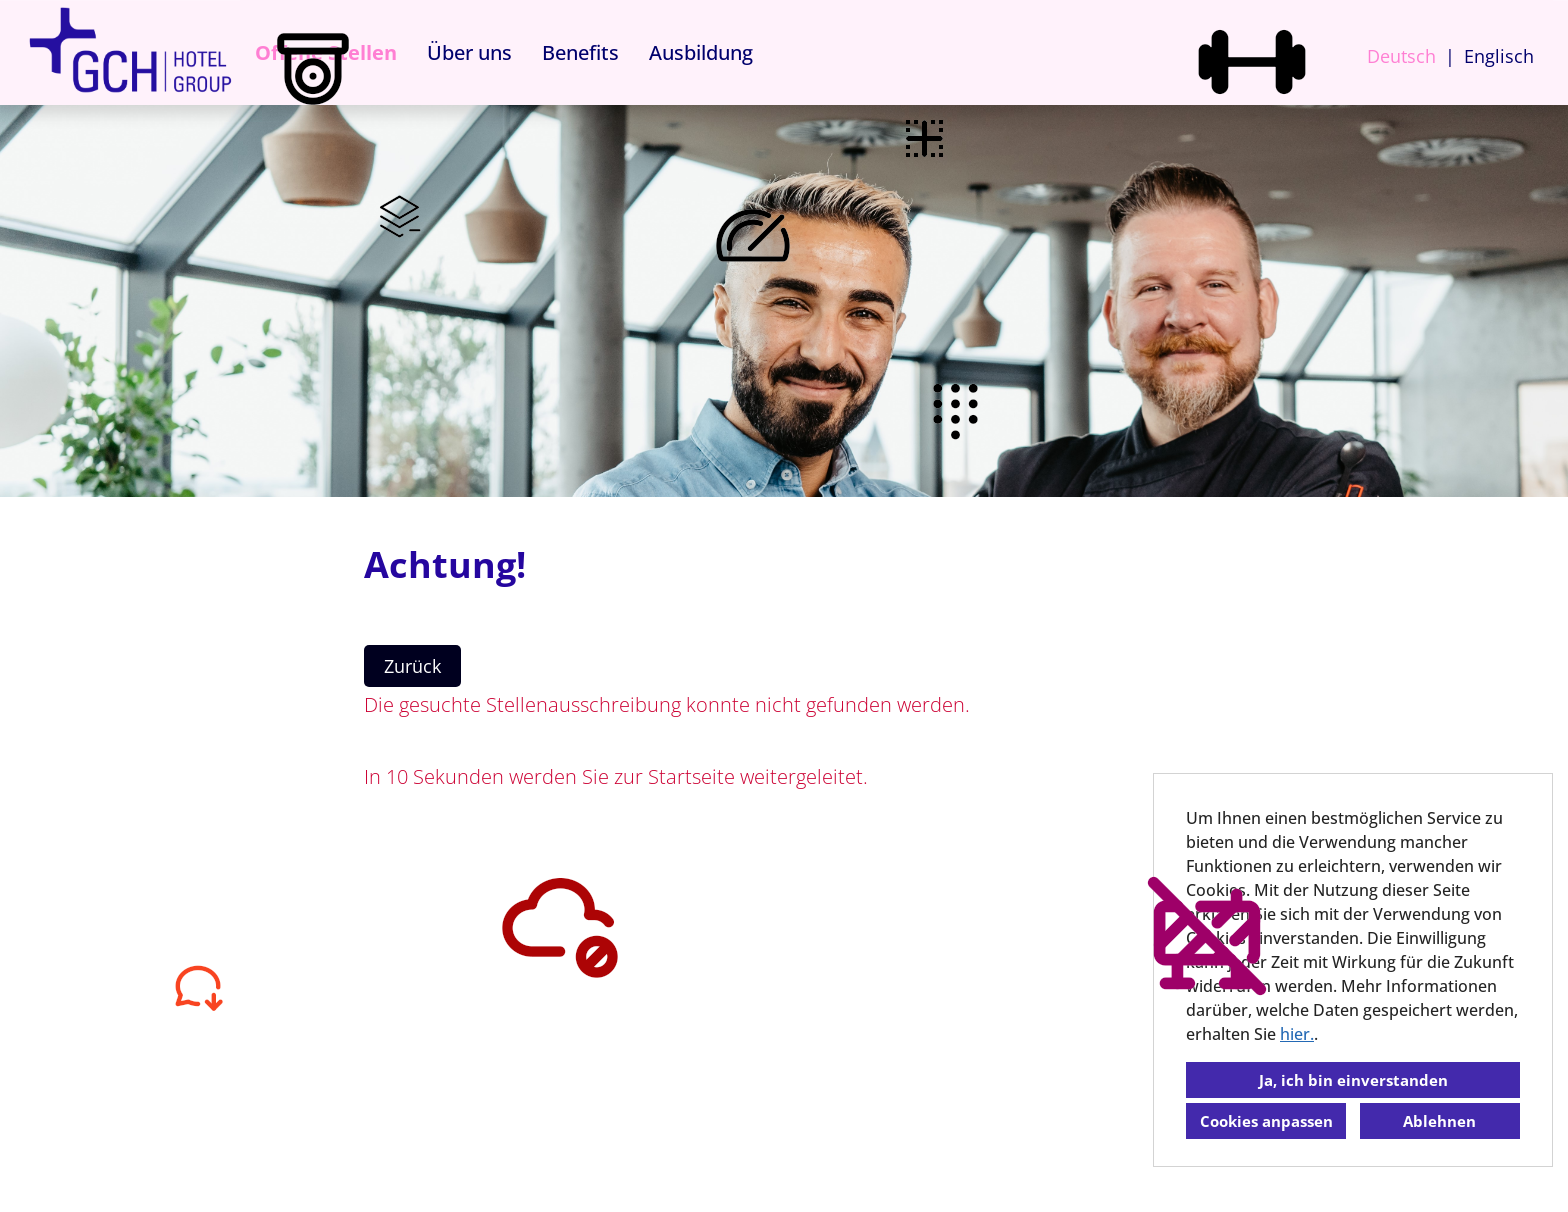 This screenshot has width=1568, height=1212. What do you see at coordinates (560, 920) in the screenshot?
I see `cancel cloud upload or sync` at bounding box center [560, 920].